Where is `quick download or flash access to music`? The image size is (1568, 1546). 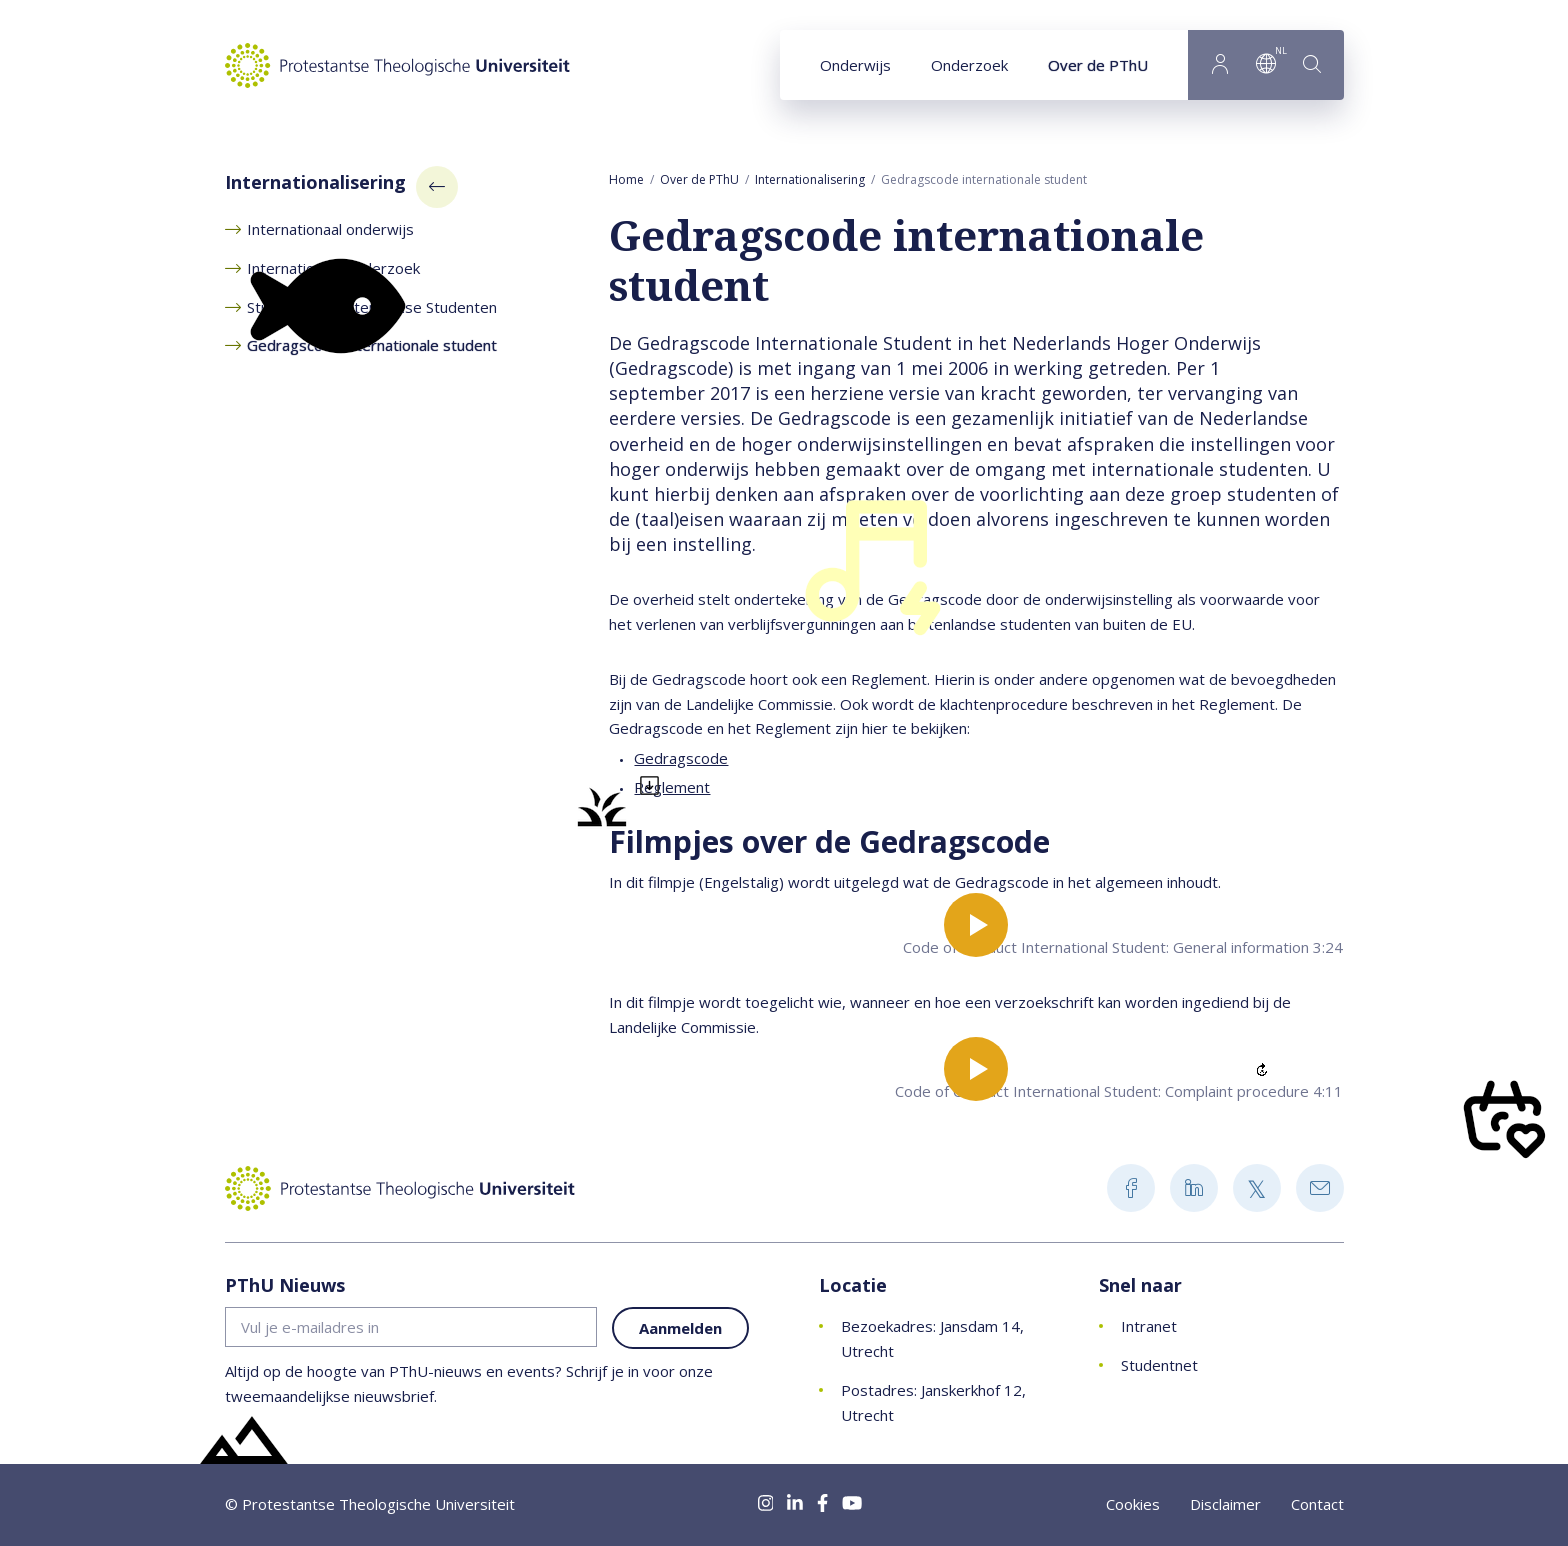
quick download or flash access to music is located at coordinates (873, 561).